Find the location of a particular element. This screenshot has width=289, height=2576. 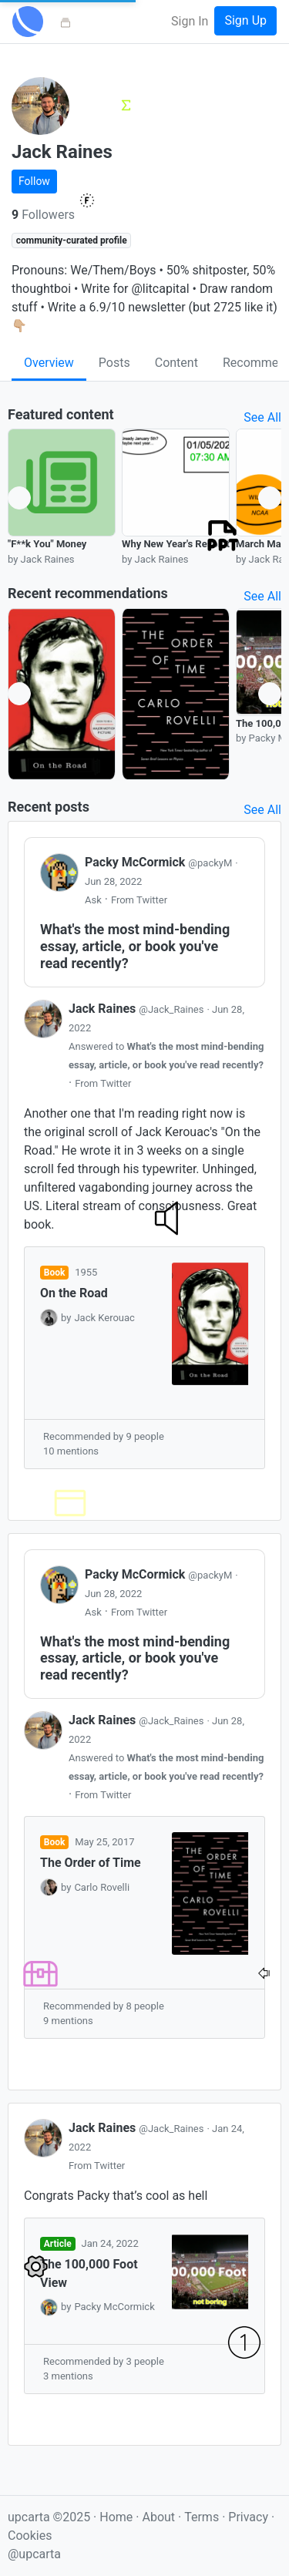

open a PowerPoint presentation file is located at coordinates (222, 536).